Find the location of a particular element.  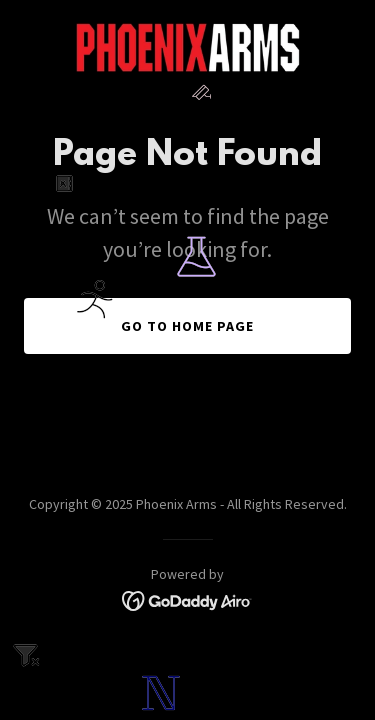

open Notion app is located at coordinates (161, 693).